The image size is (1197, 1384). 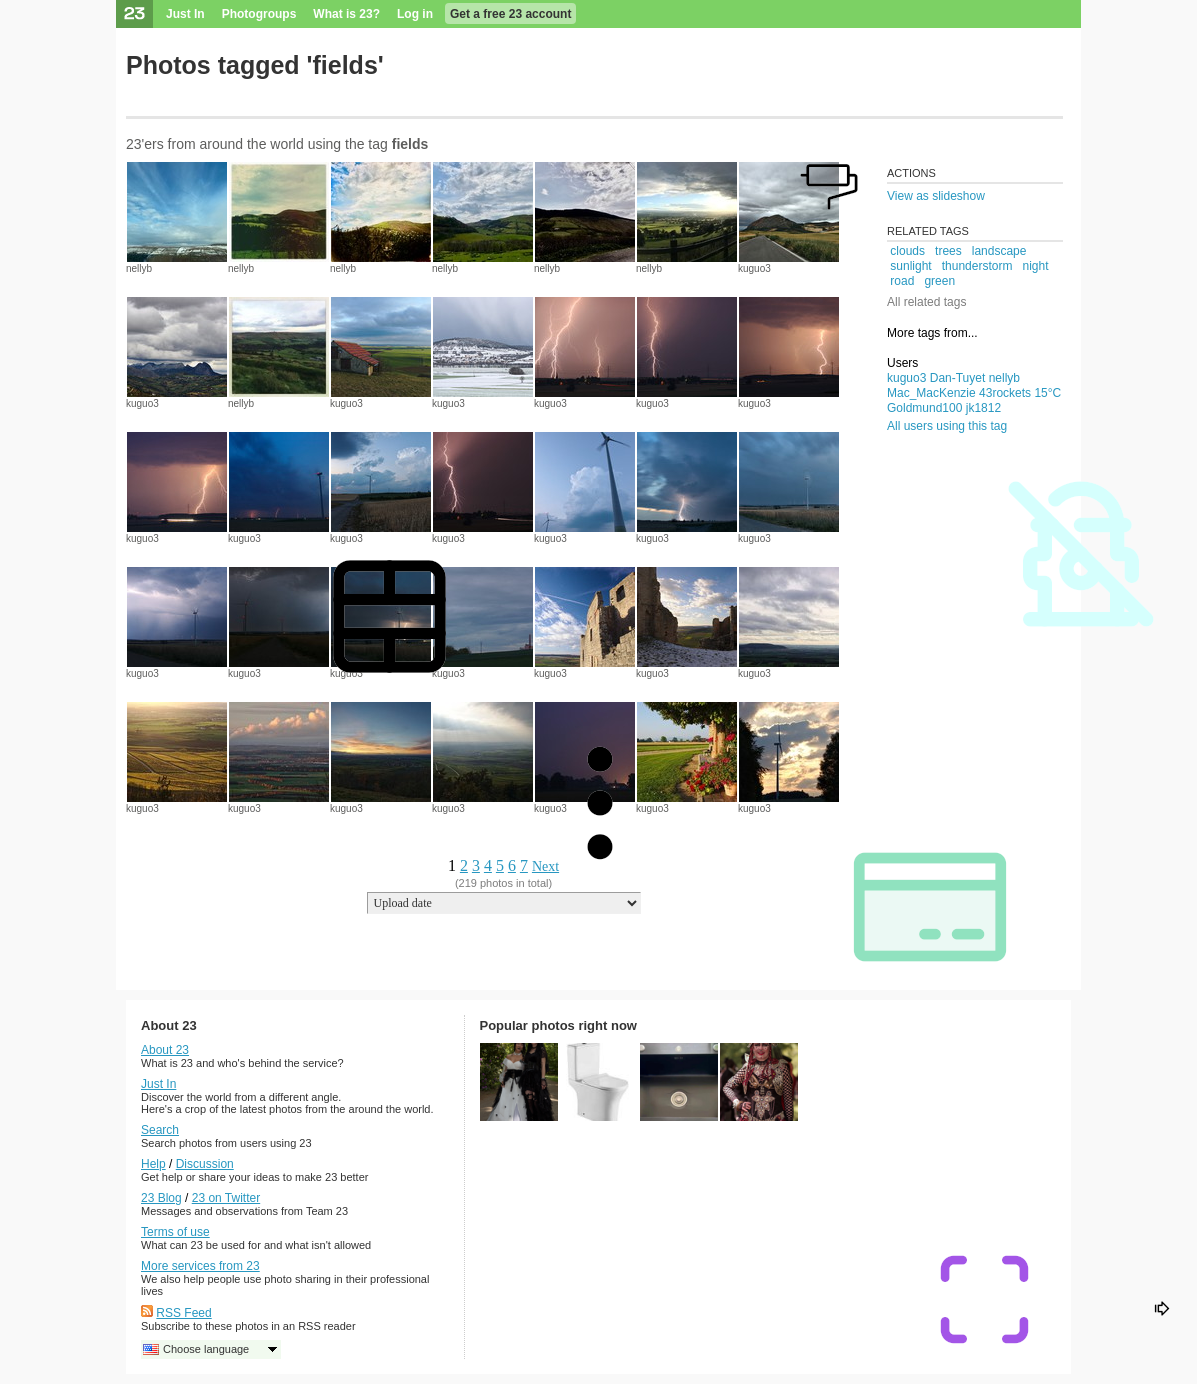 What do you see at coordinates (984, 1299) in the screenshot?
I see `scan a document or QR code` at bounding box center [984, 1299].